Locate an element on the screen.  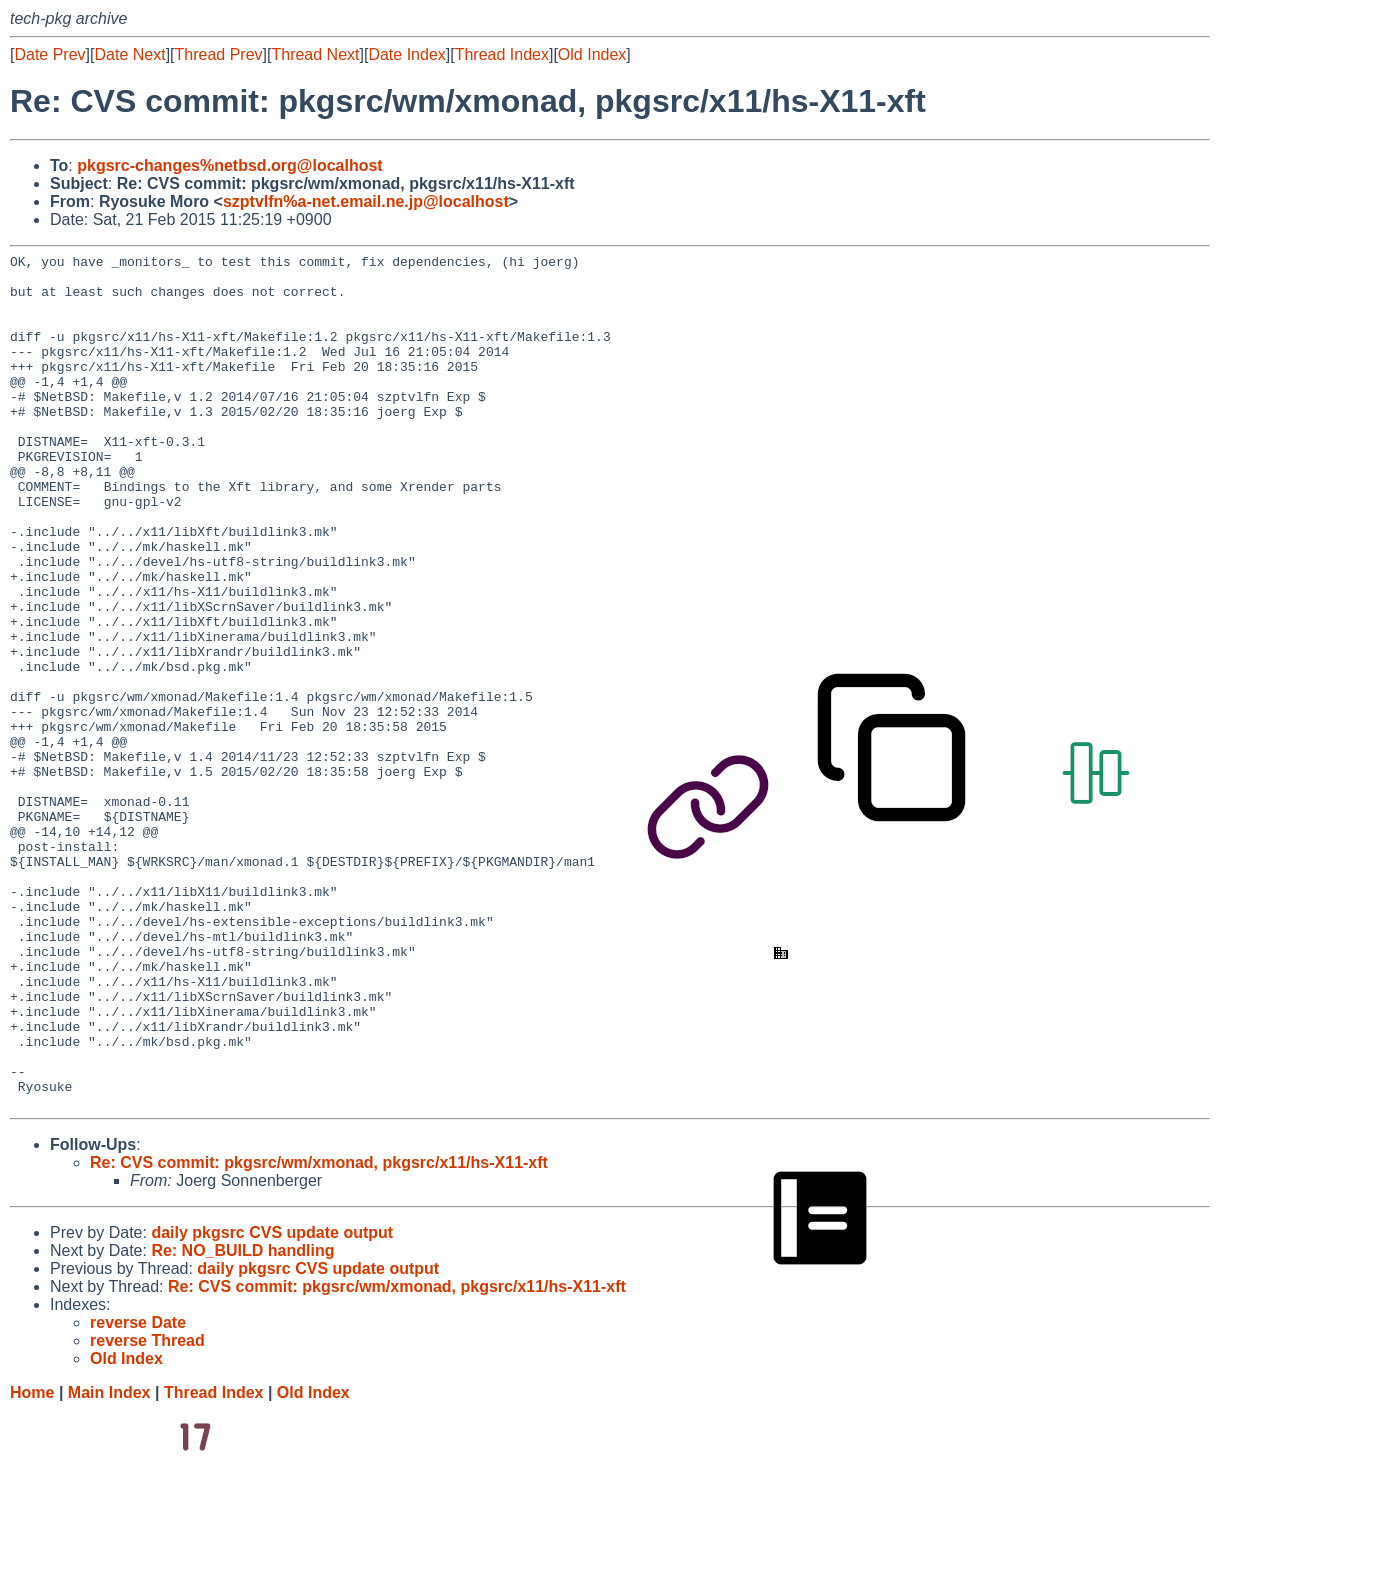
open your notebook or notes is located at coordinates (820, 1218).